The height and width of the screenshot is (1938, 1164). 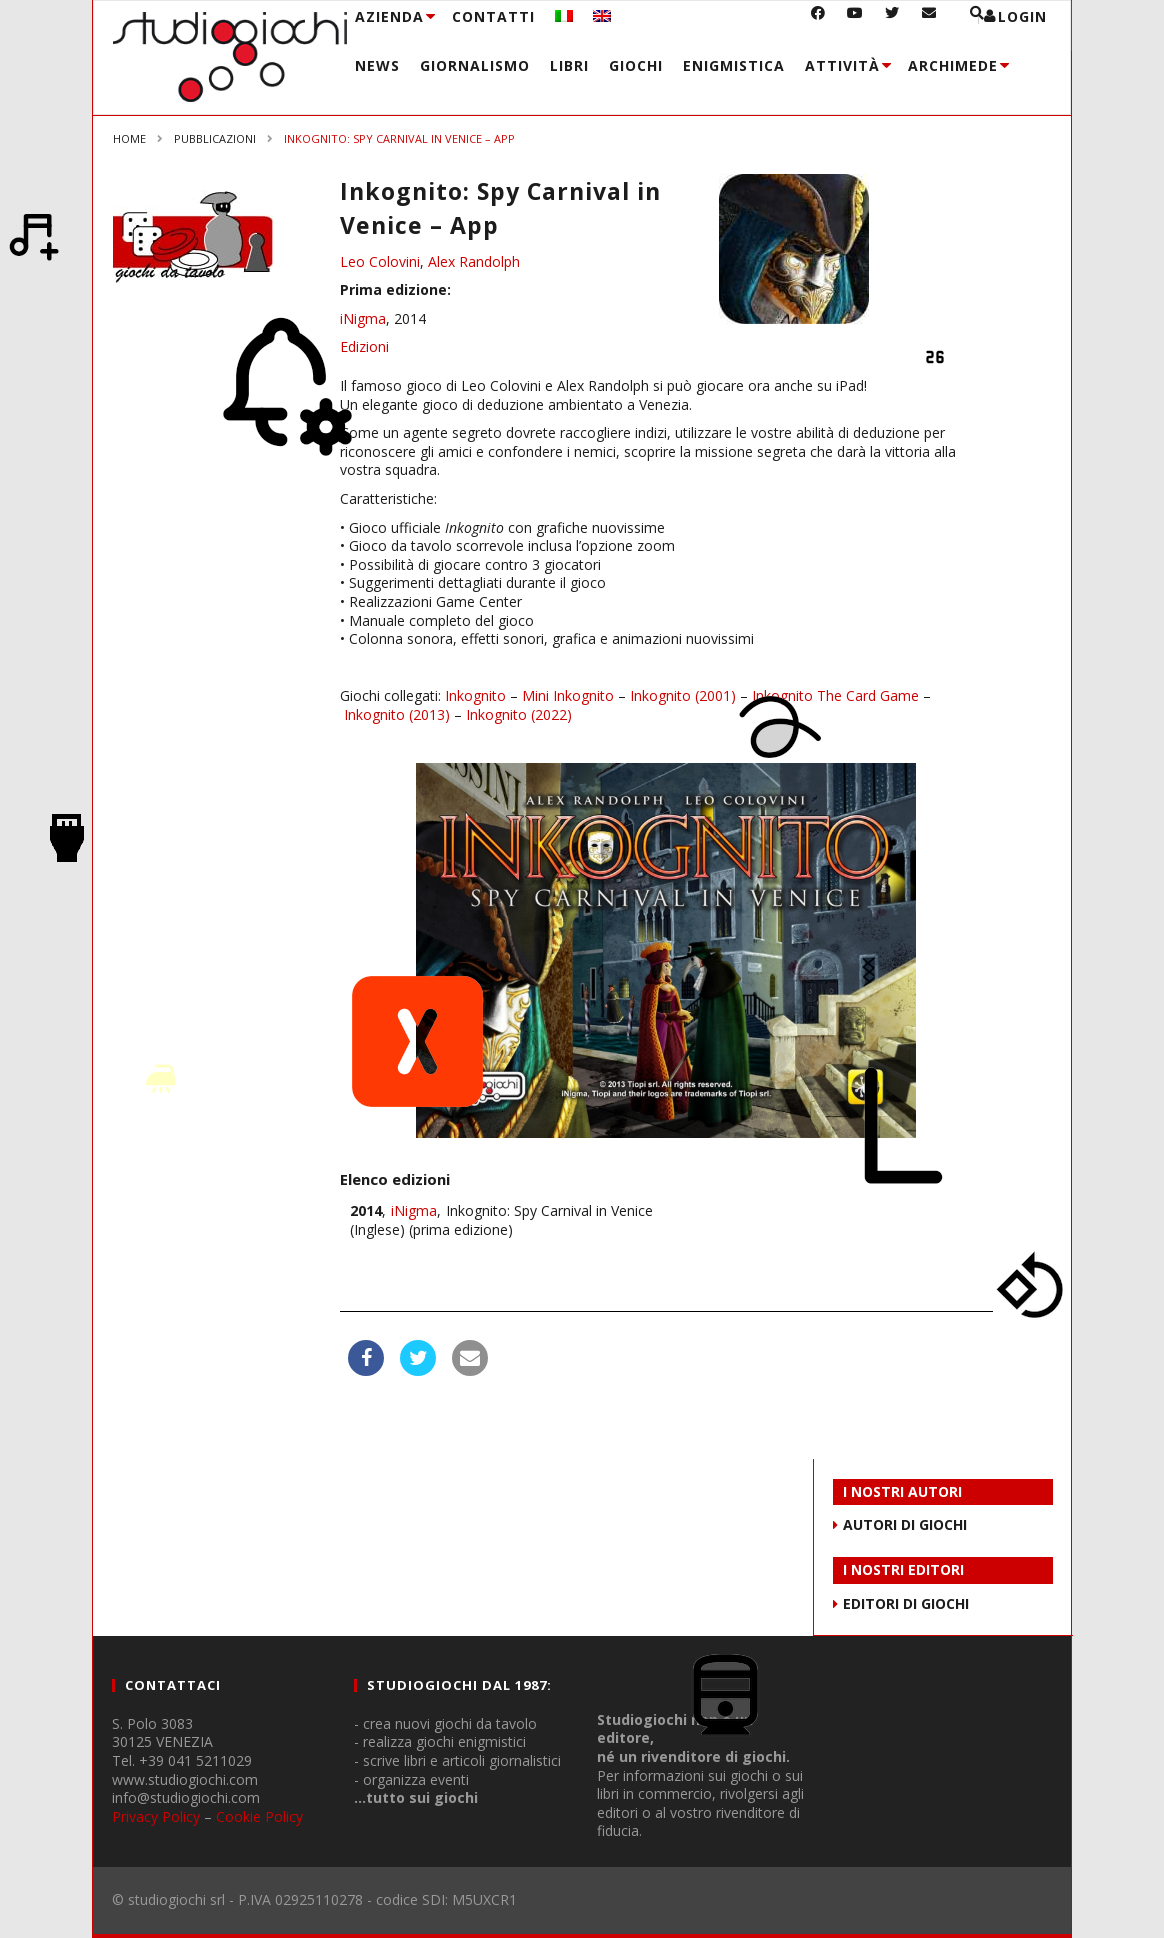 I want to click on access notification settings, so click(x=281, y=382).